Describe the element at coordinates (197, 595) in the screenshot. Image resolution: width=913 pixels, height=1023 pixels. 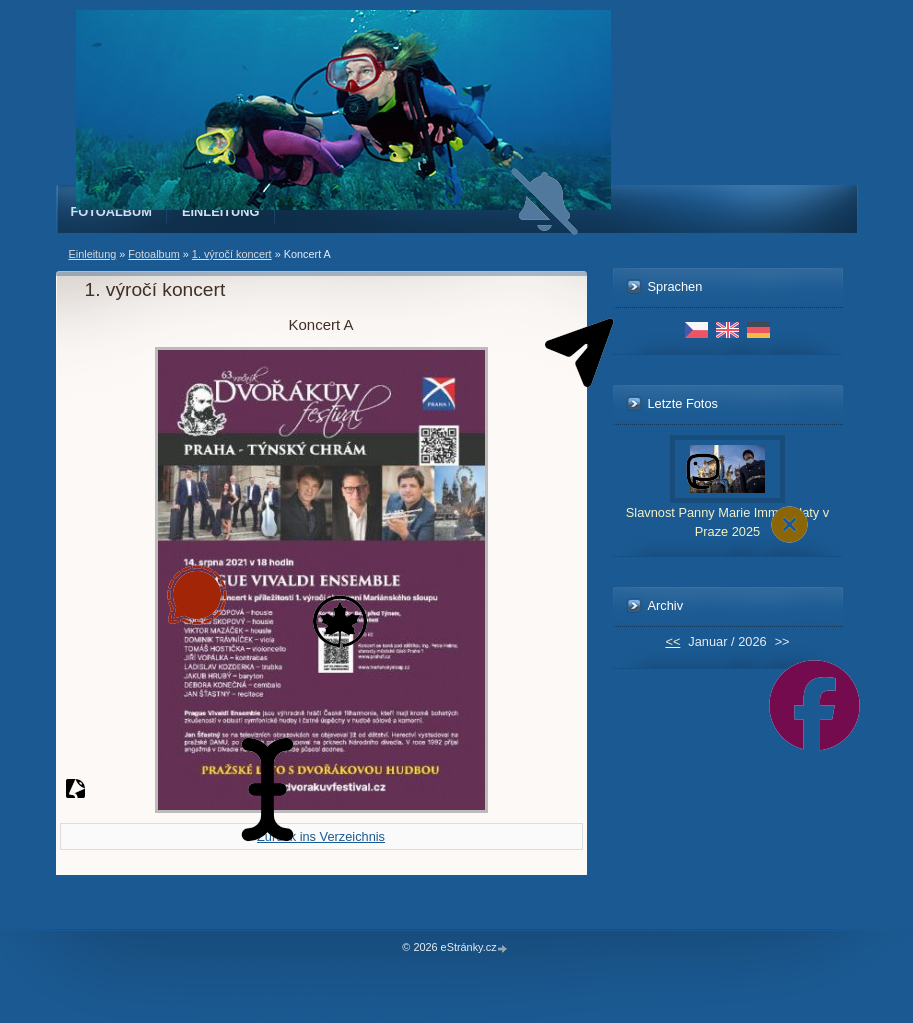
I see `open signal messenger app` at that location.